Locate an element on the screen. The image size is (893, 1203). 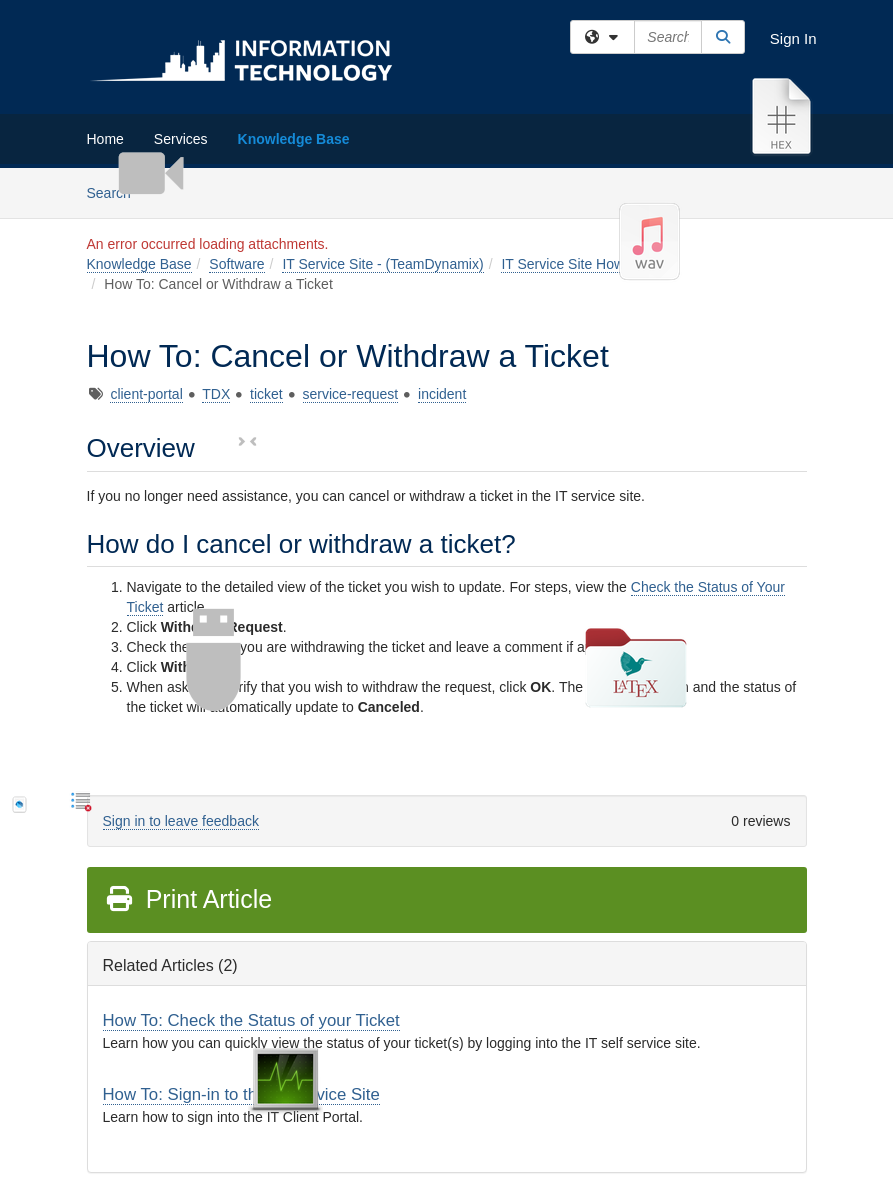
an audio file in wav format is located at coordinates (649, 241).